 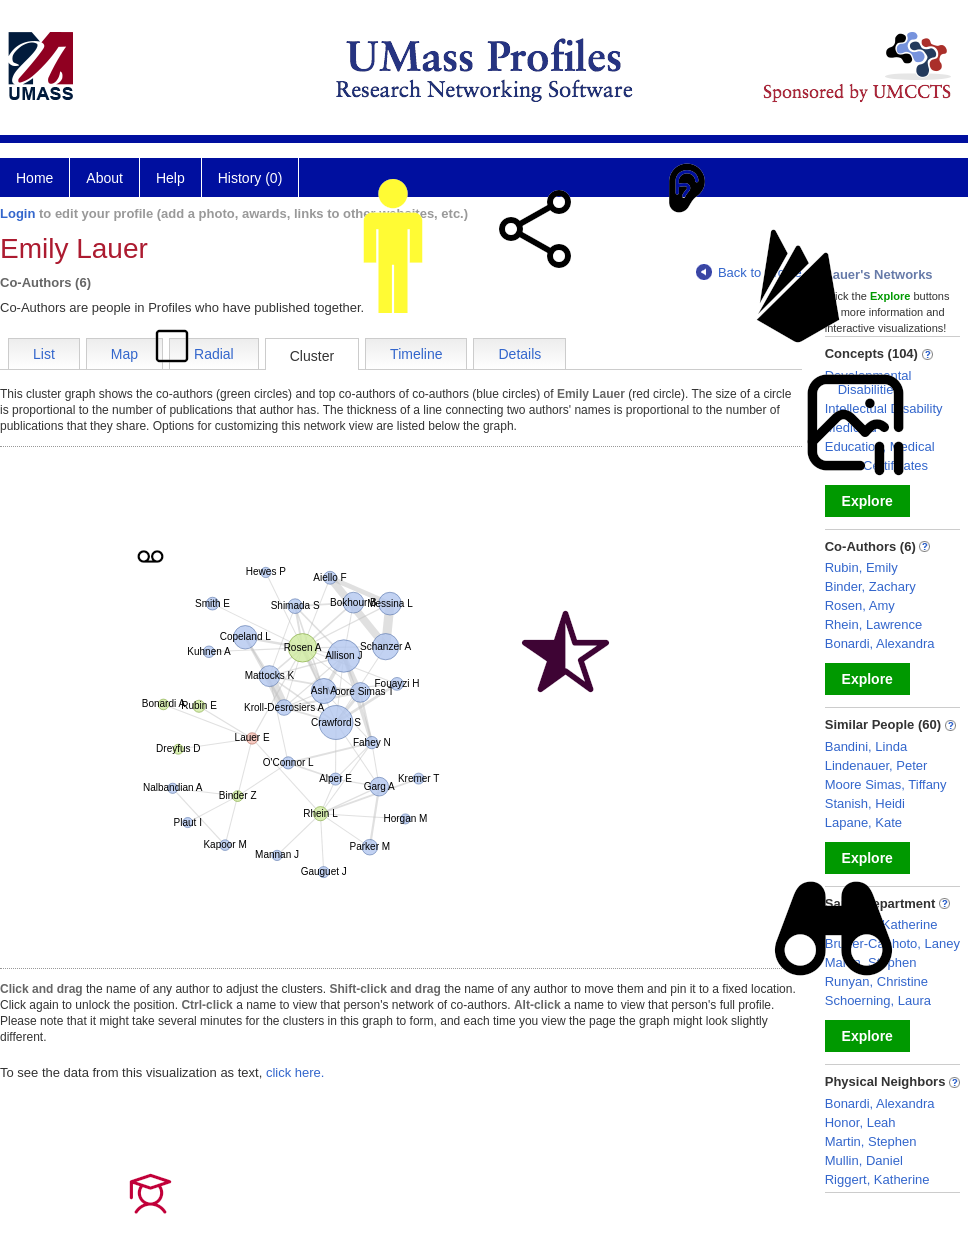 What do you see at coordinates (172, 346) in the screenshot?
I see `stop media playback` at bounding box center [172, 346].